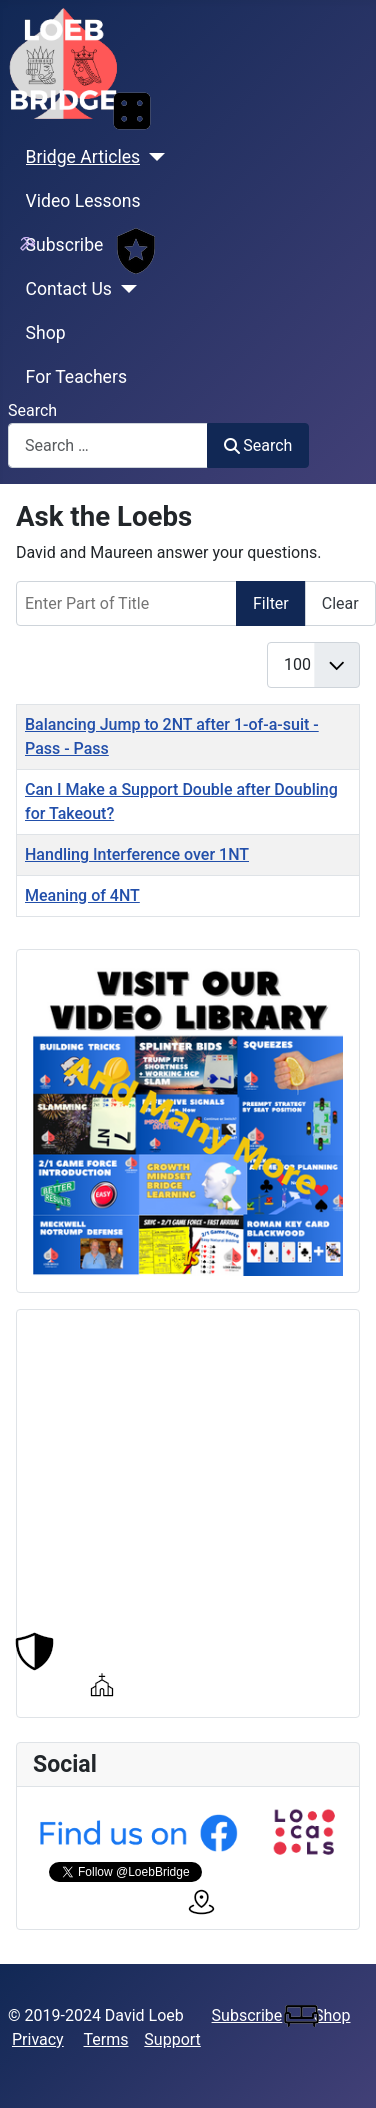 The height and width of the screenshot is (2108, 376). Describe the element at coordinates (132, 111) in the screenshot. I see `roll or randomize a selection` at that location.